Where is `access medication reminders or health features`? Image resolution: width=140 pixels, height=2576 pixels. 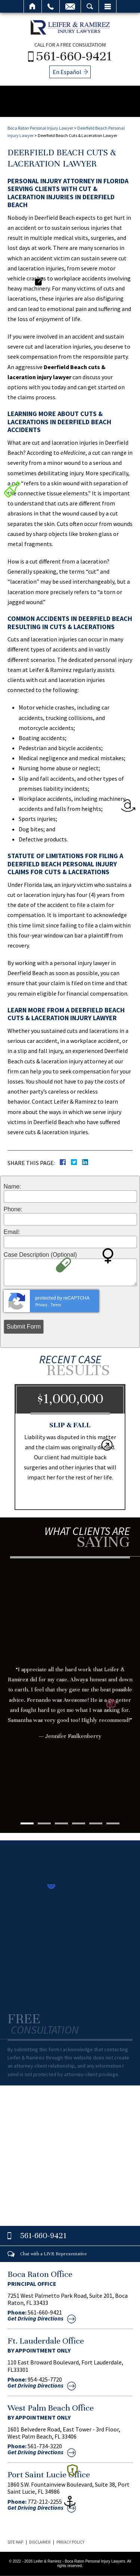
access medication reminders or health features is located at coordinates (63, 1265).